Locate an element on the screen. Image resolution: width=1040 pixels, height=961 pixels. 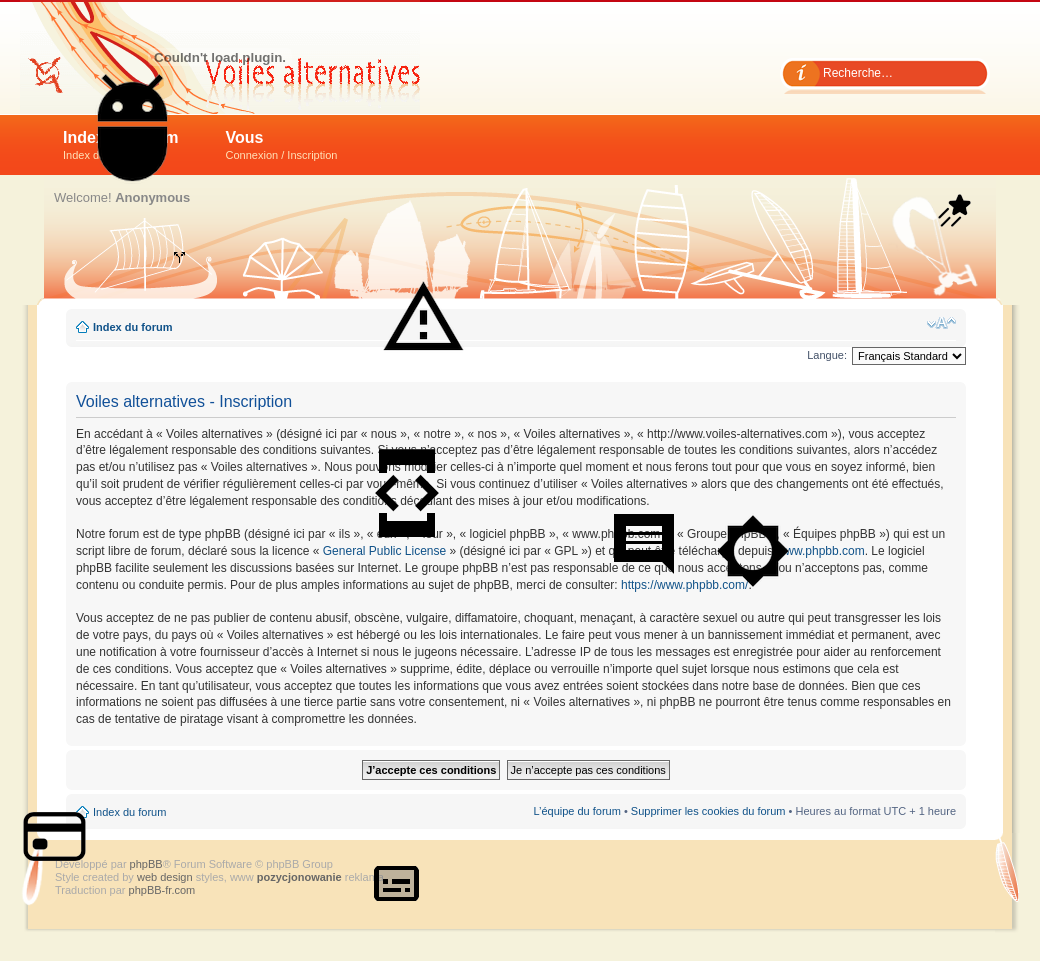
adjust screen brightness to a lower setting is located at coordinates (753, 551).